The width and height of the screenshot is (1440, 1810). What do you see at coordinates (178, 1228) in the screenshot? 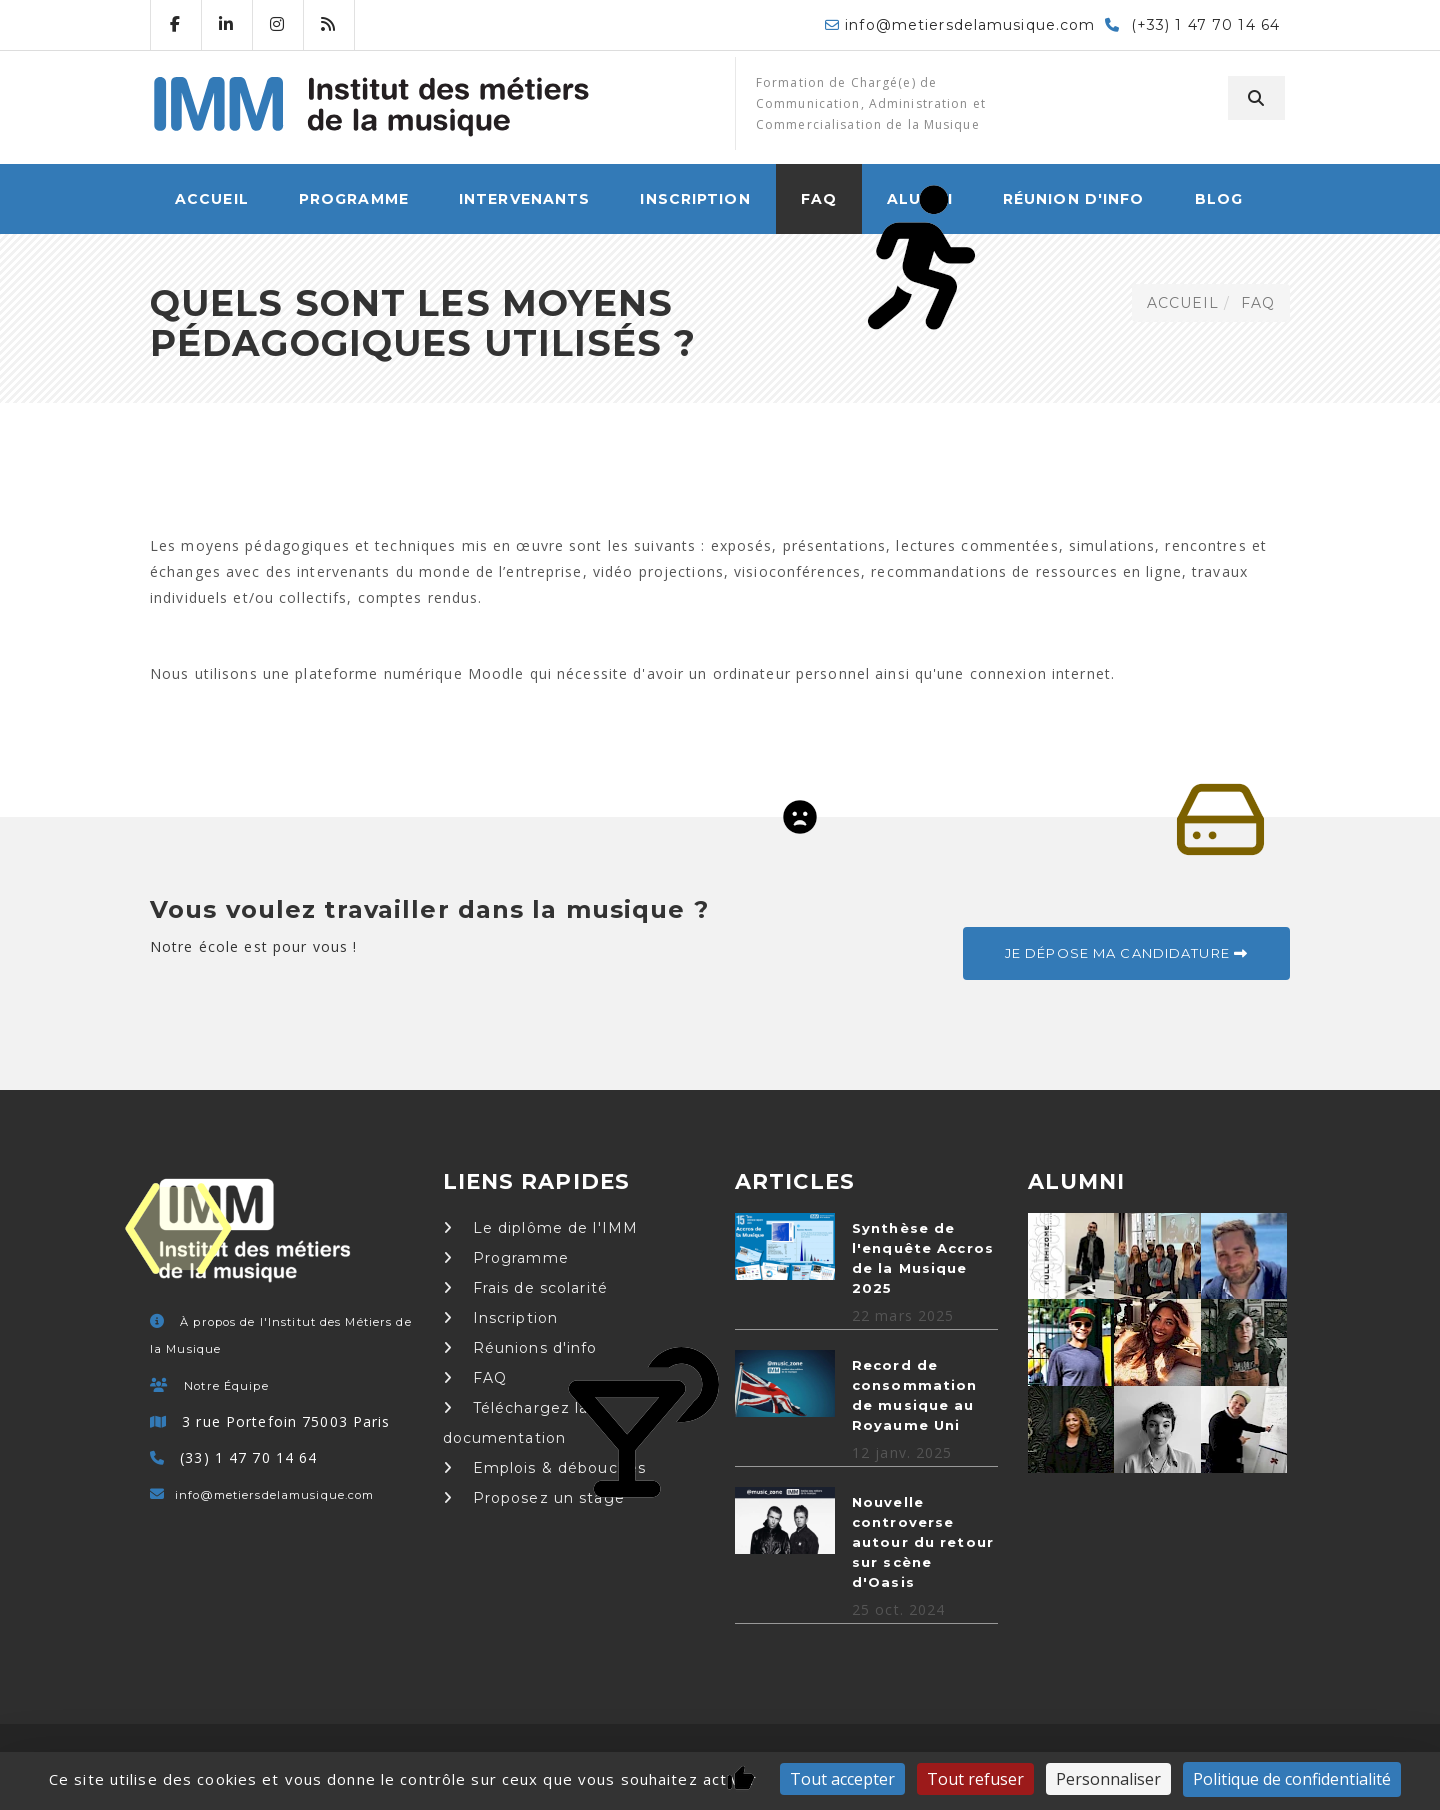
I see `view or edit source code` at bounding box center [178, 1228].